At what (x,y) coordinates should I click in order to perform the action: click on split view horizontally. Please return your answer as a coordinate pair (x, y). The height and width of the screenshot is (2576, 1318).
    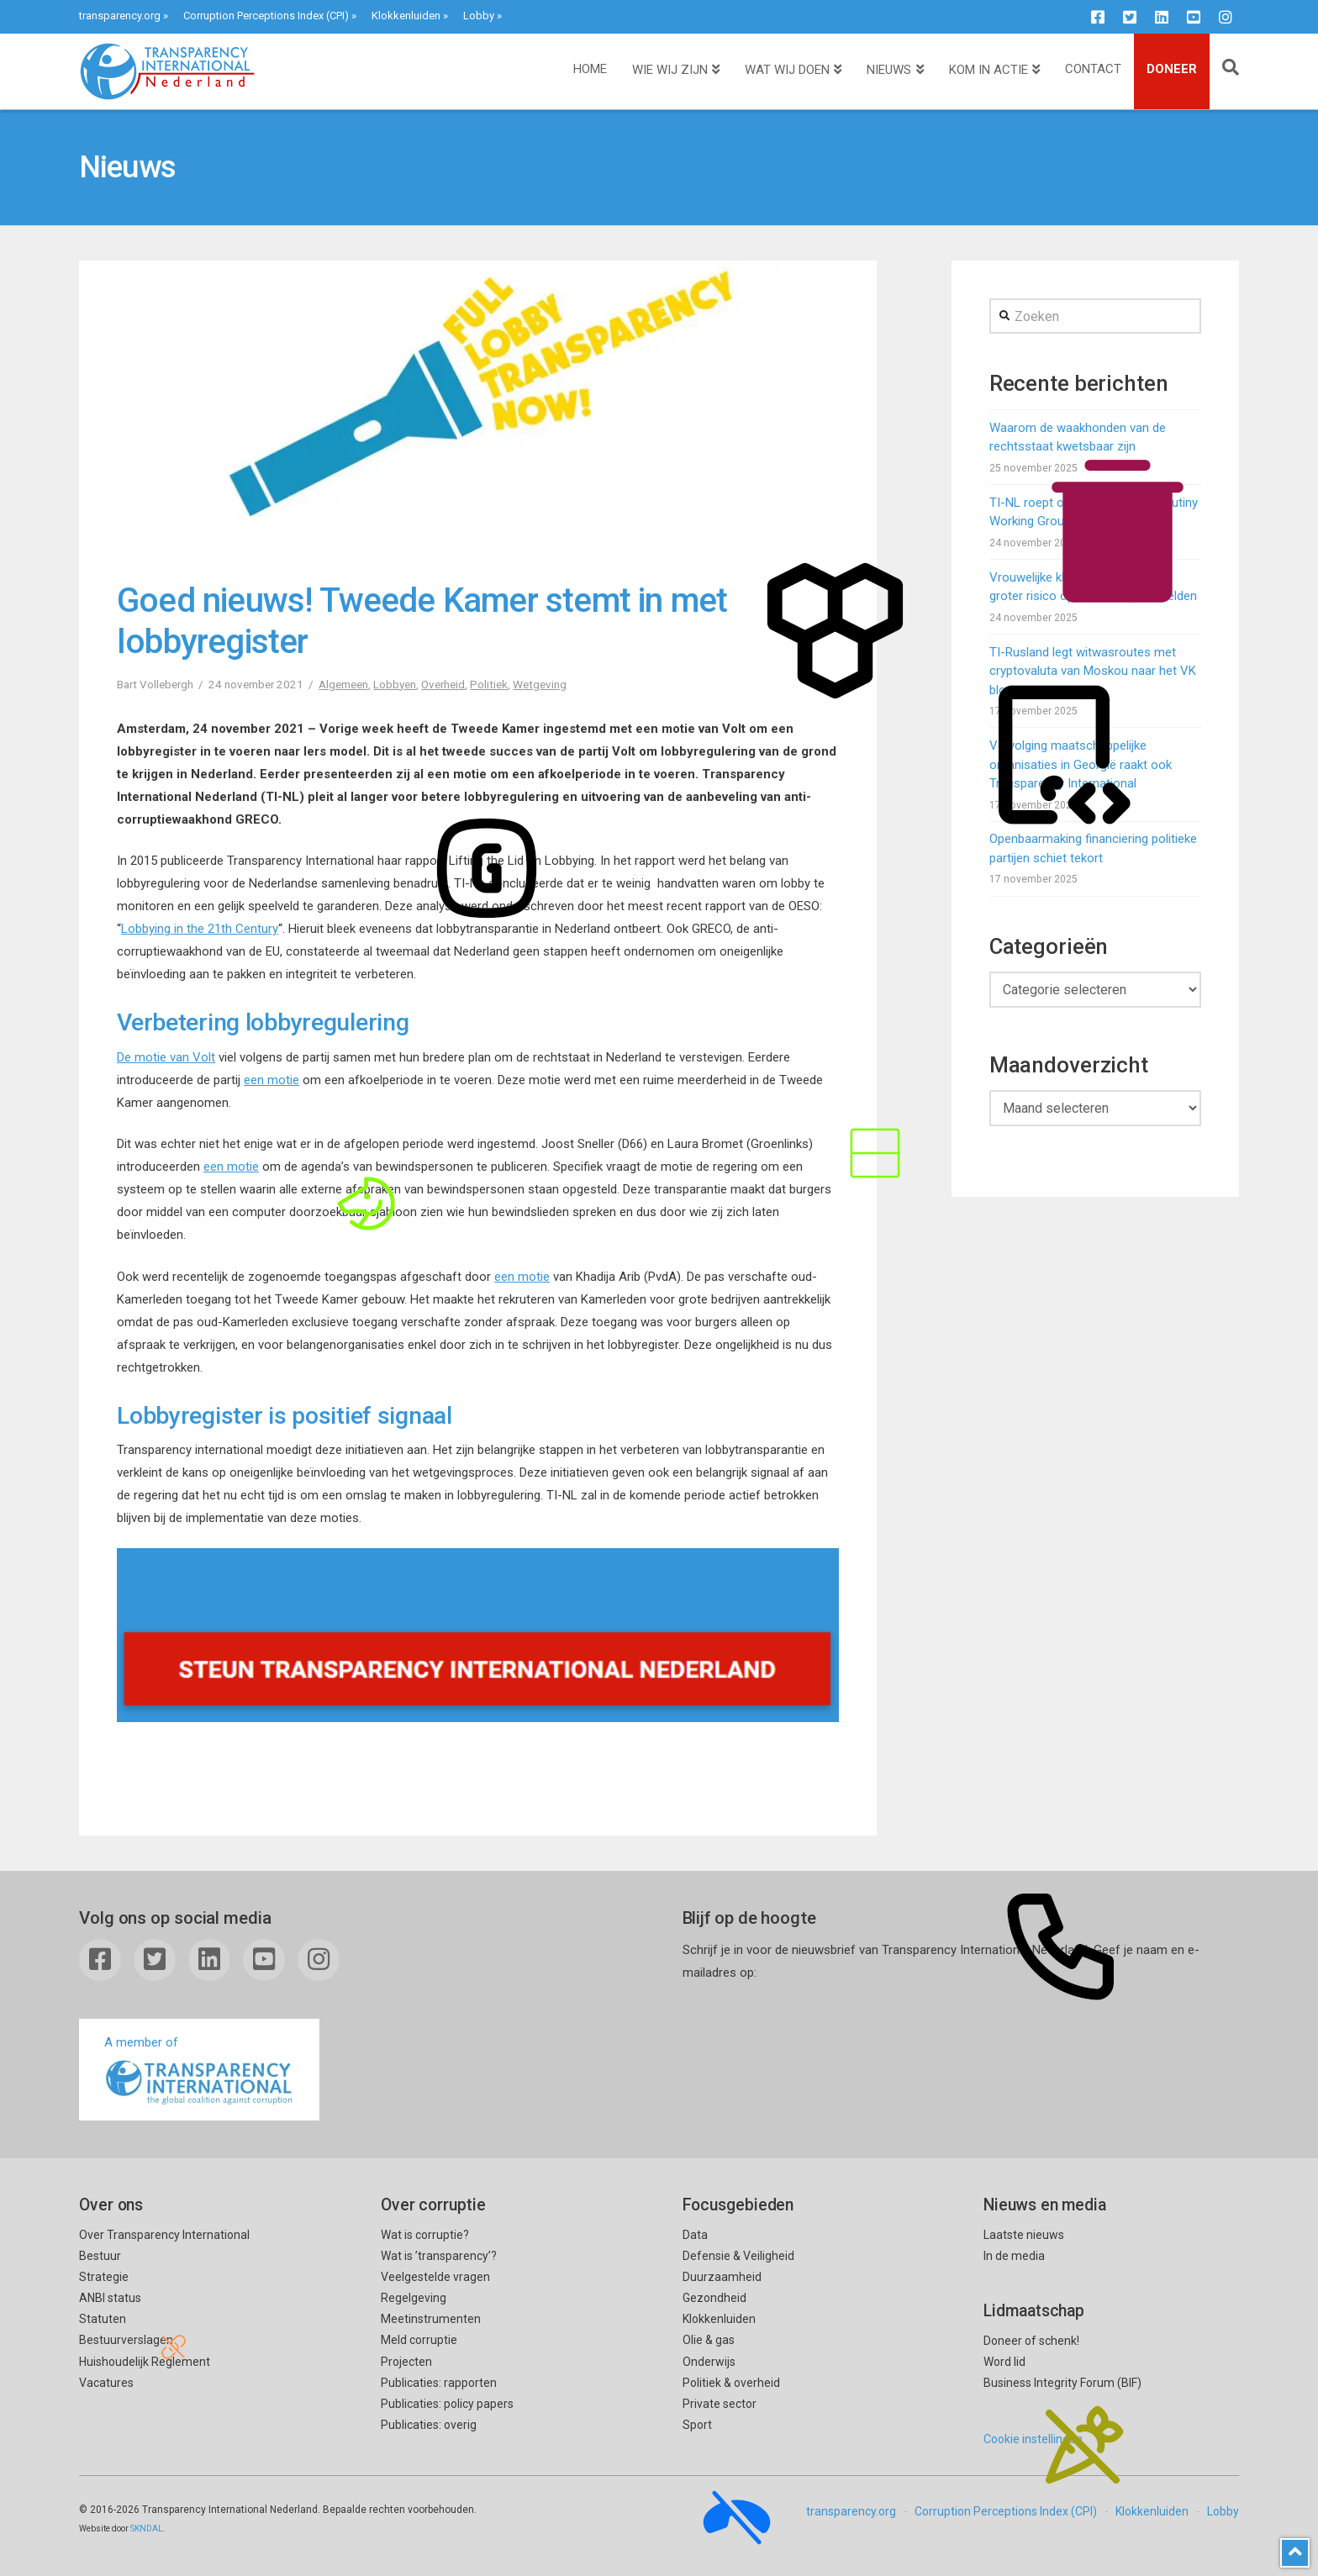
    Looking at the image, I should click on (875, 1153).